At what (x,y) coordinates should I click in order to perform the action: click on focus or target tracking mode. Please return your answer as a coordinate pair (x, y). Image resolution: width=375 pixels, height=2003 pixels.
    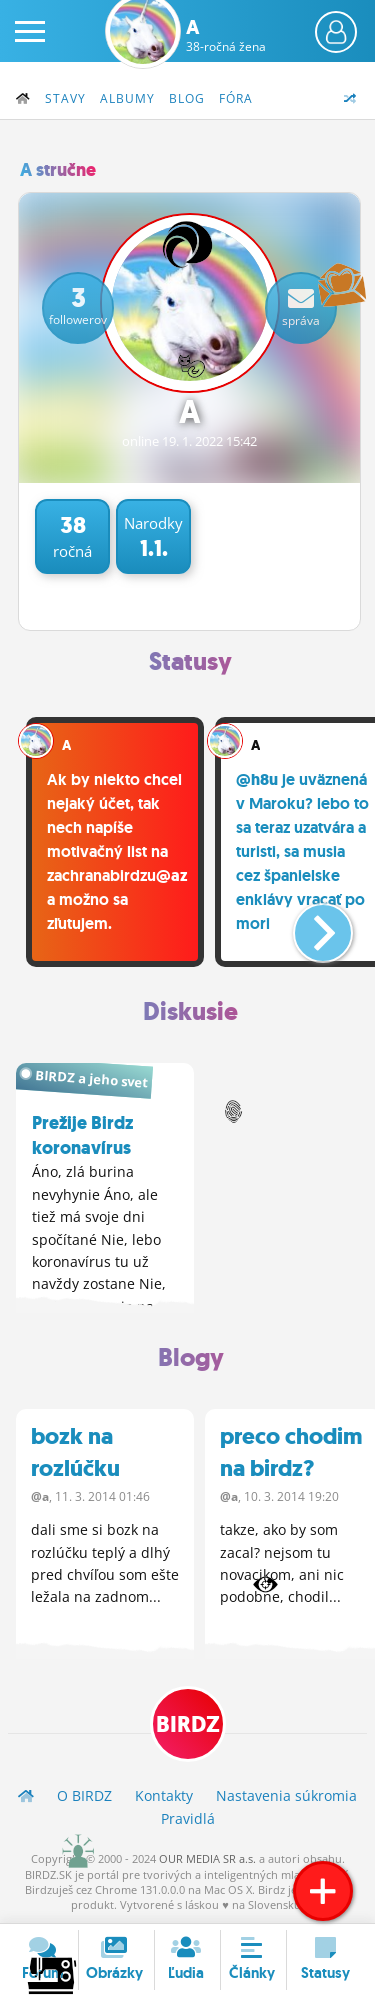
    Looking at the image, I should click on (265, 1584).